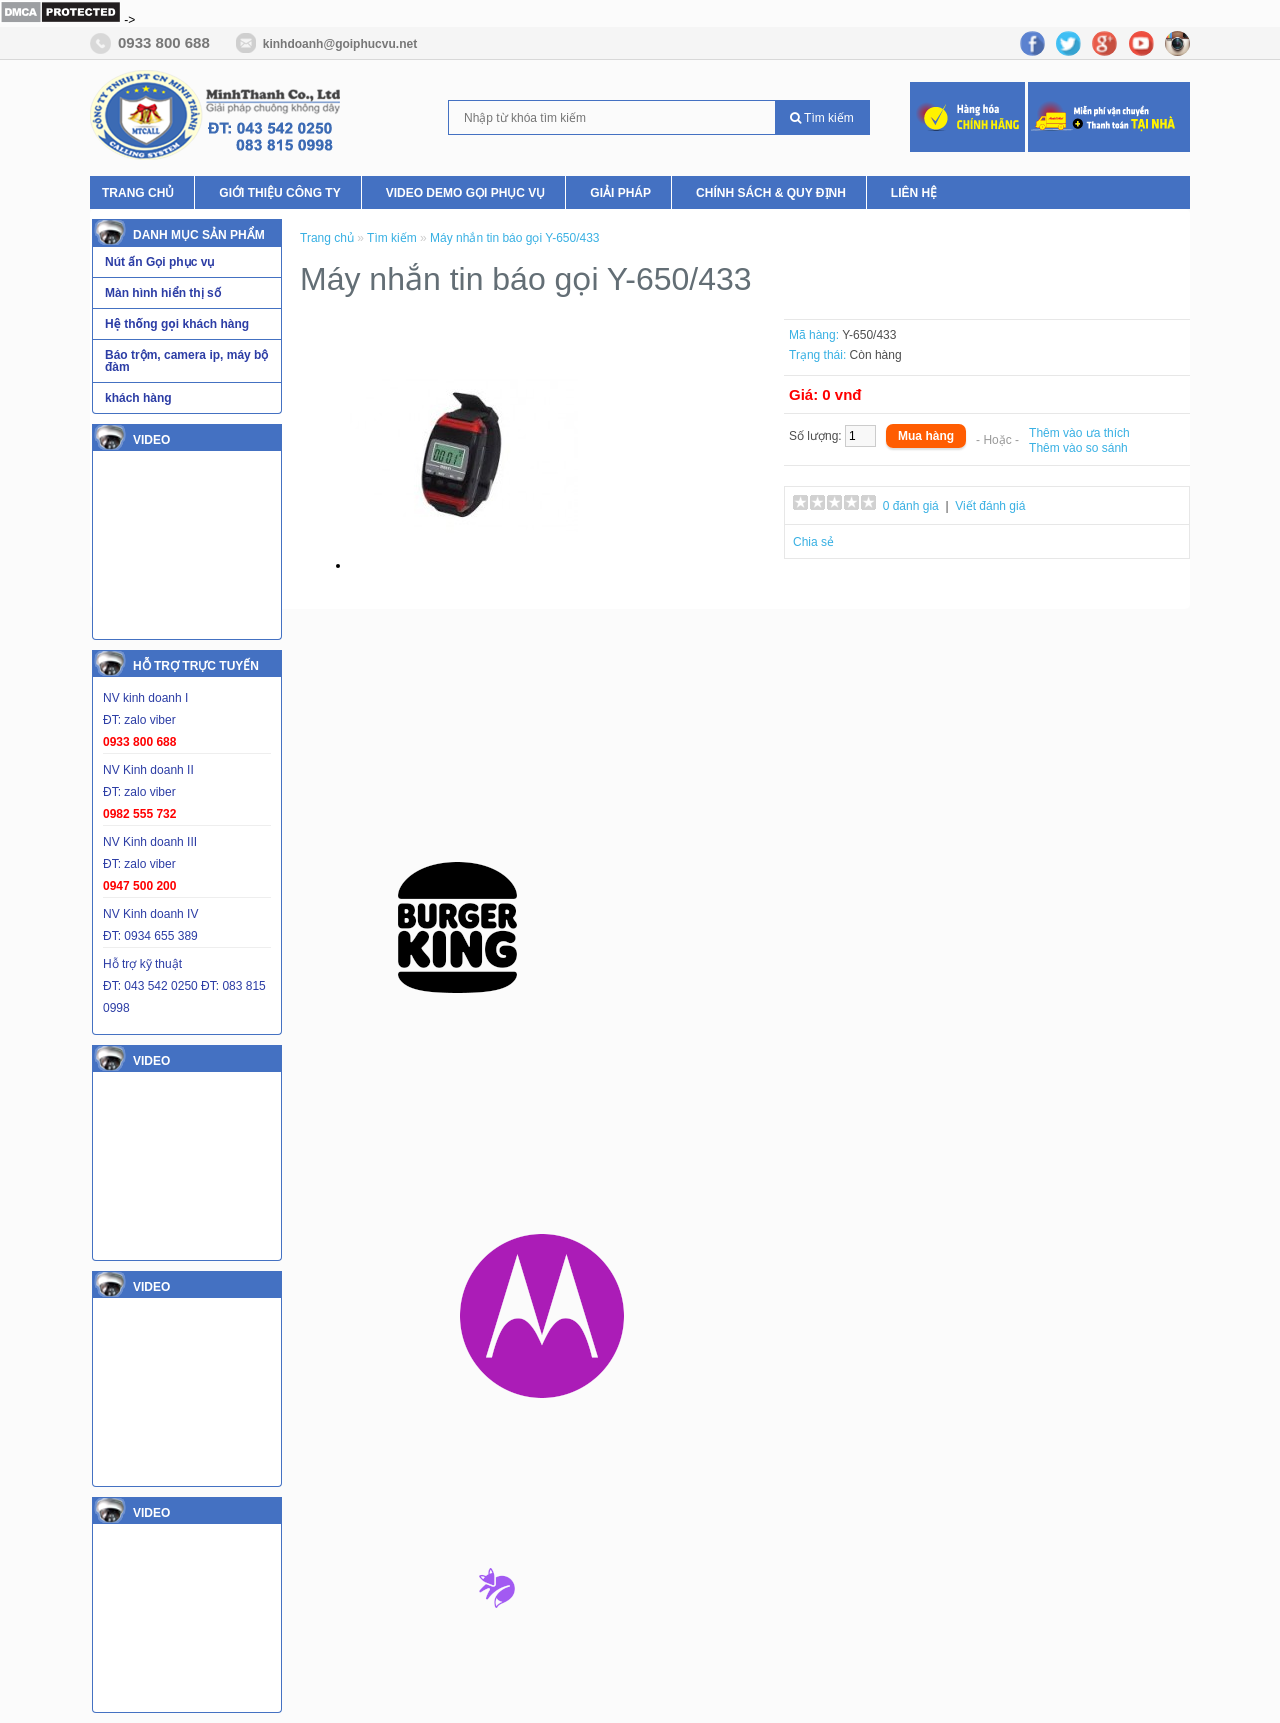 Image resolution: width=1280 pixels, height=1723 pixels. Describe the element at coordinates (457, 927) in the screenshot. I see `open the Burger King app` at that location.